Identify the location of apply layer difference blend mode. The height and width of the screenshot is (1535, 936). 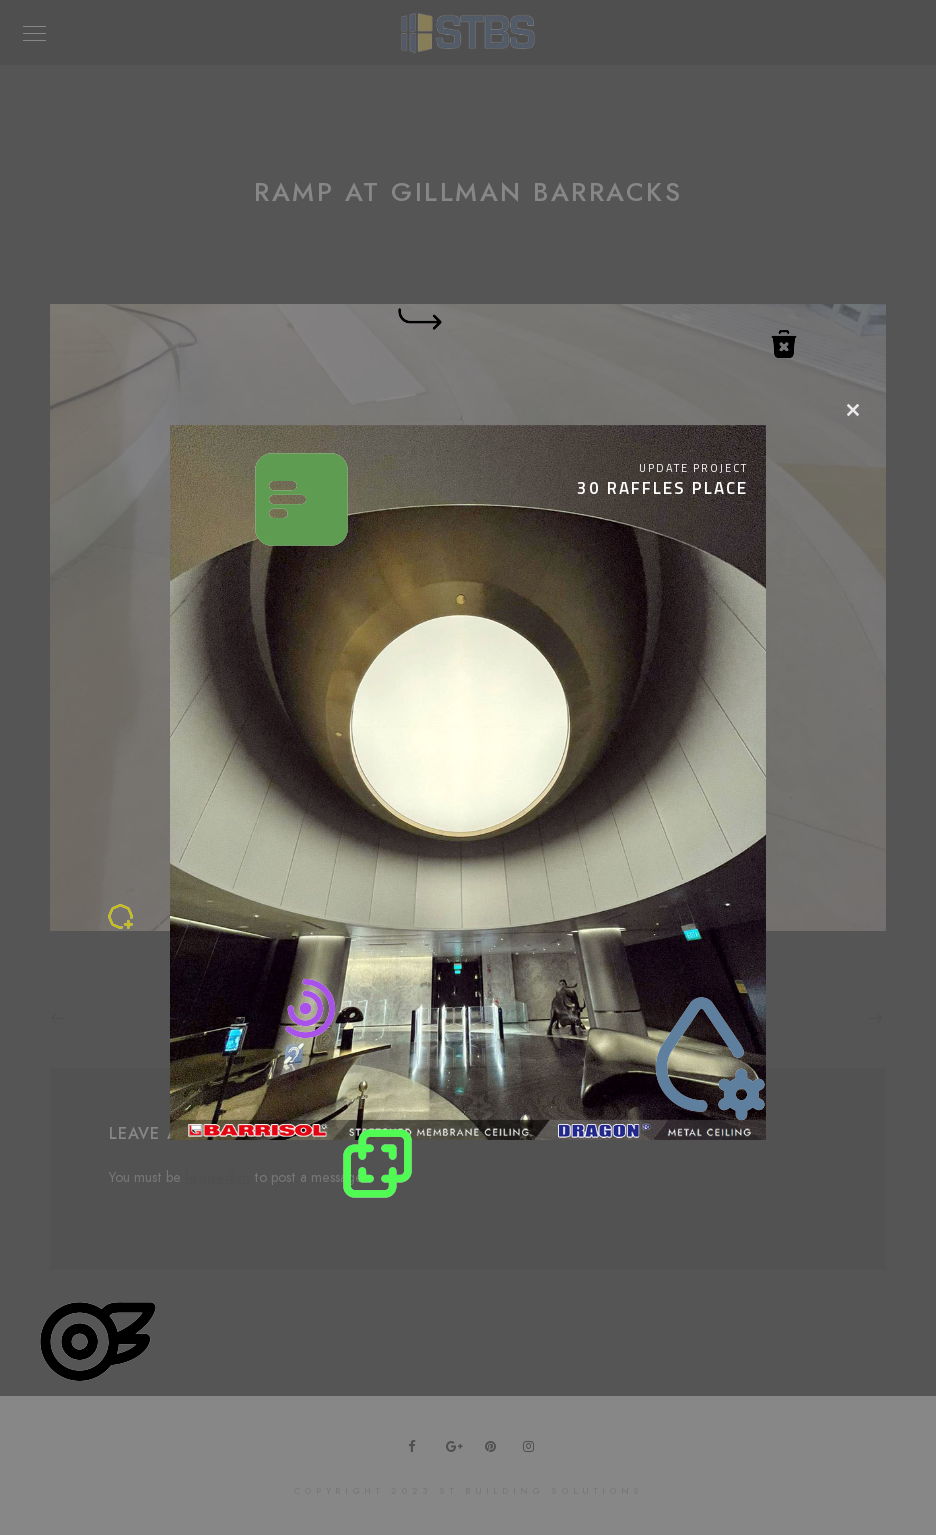
(377, 1163).